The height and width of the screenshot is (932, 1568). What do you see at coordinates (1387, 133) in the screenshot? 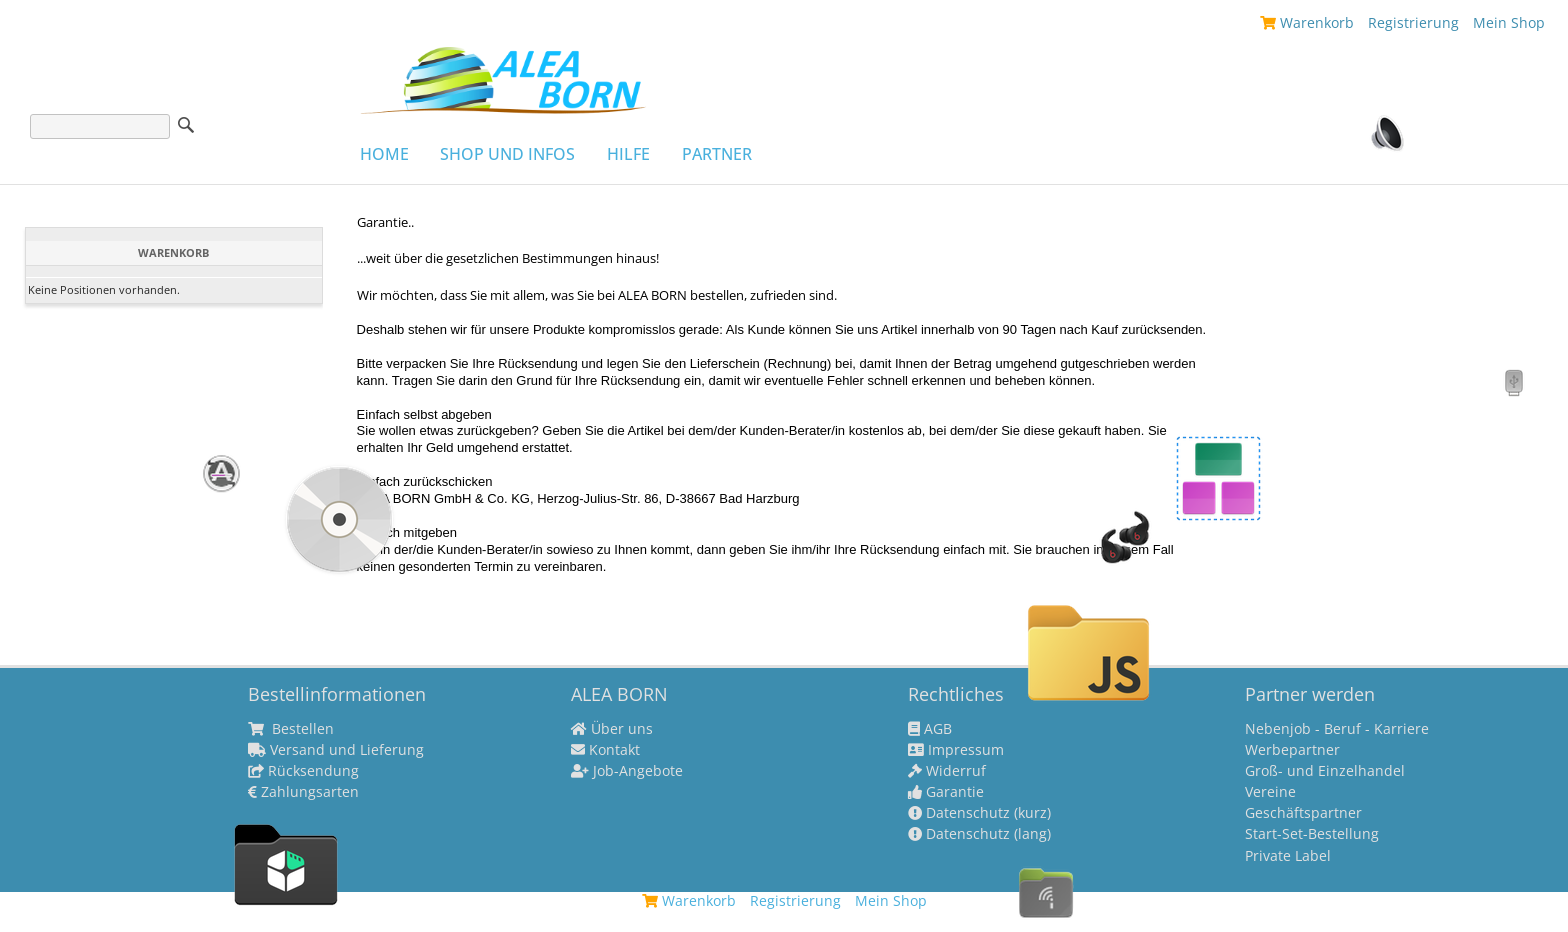
I see `adjust speaker or audio output settings` at bounding box center [1387, 133].